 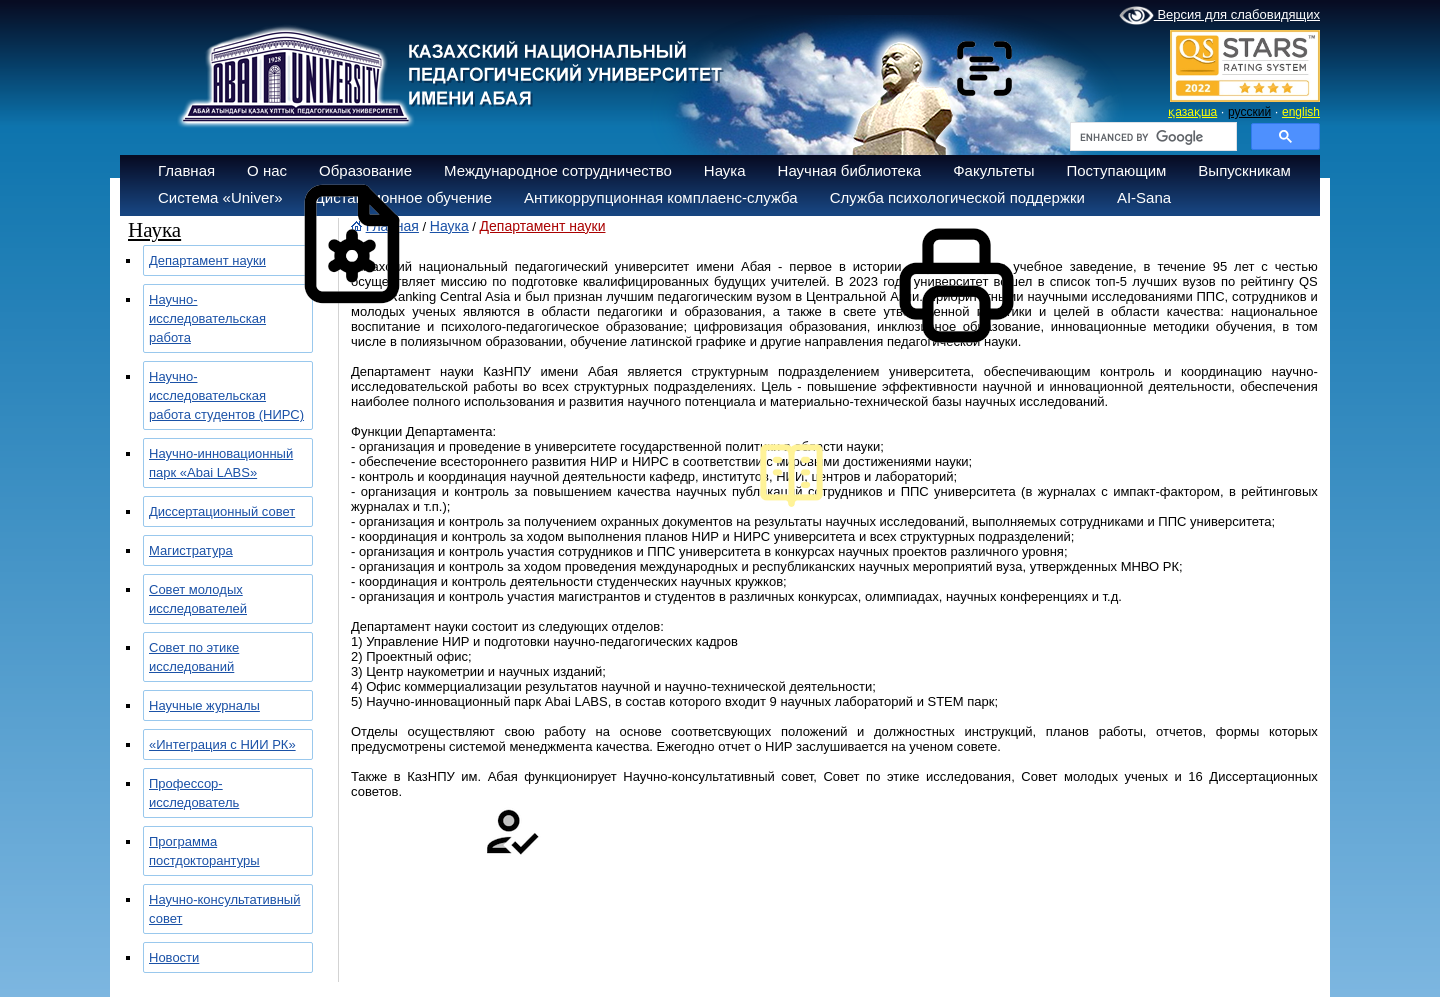 I want to click on access vocabulary or dictionary features, so click(x=791, y=475).